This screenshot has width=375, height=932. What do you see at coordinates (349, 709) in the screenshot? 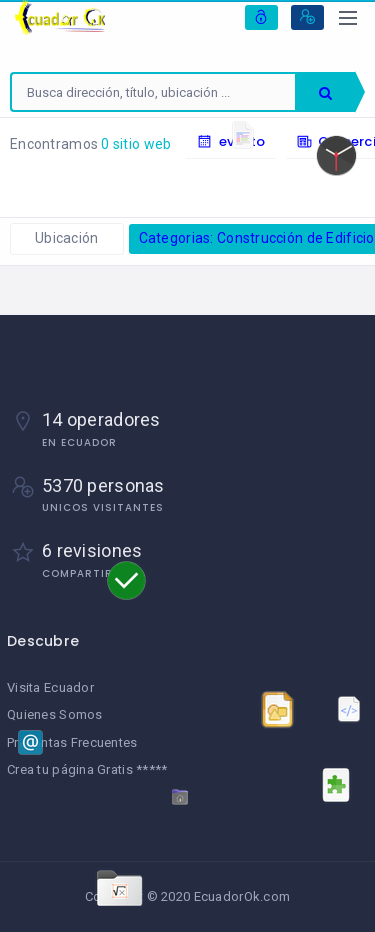
I see `an HTML or code file` at bounding box center [349, 709].